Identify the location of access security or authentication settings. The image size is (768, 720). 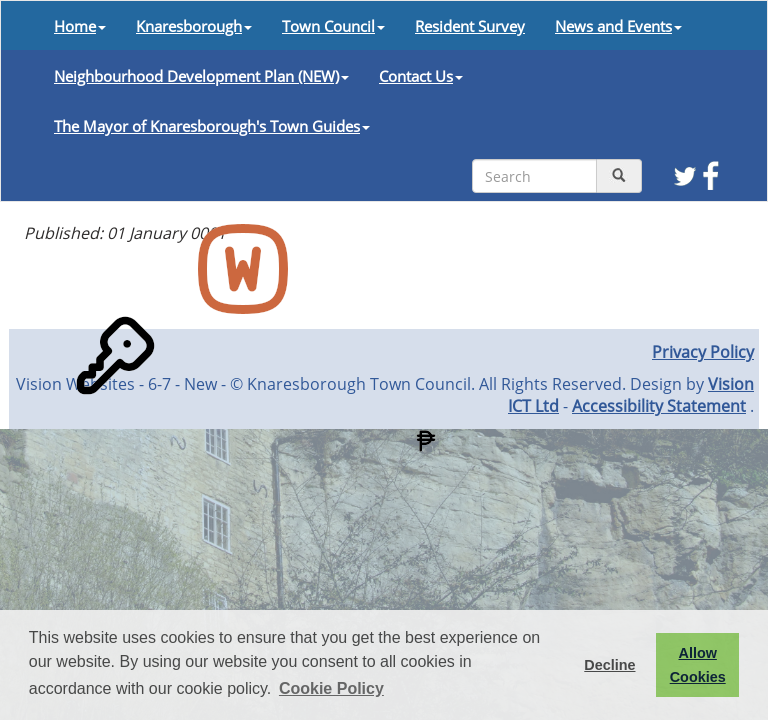
(115, 355).